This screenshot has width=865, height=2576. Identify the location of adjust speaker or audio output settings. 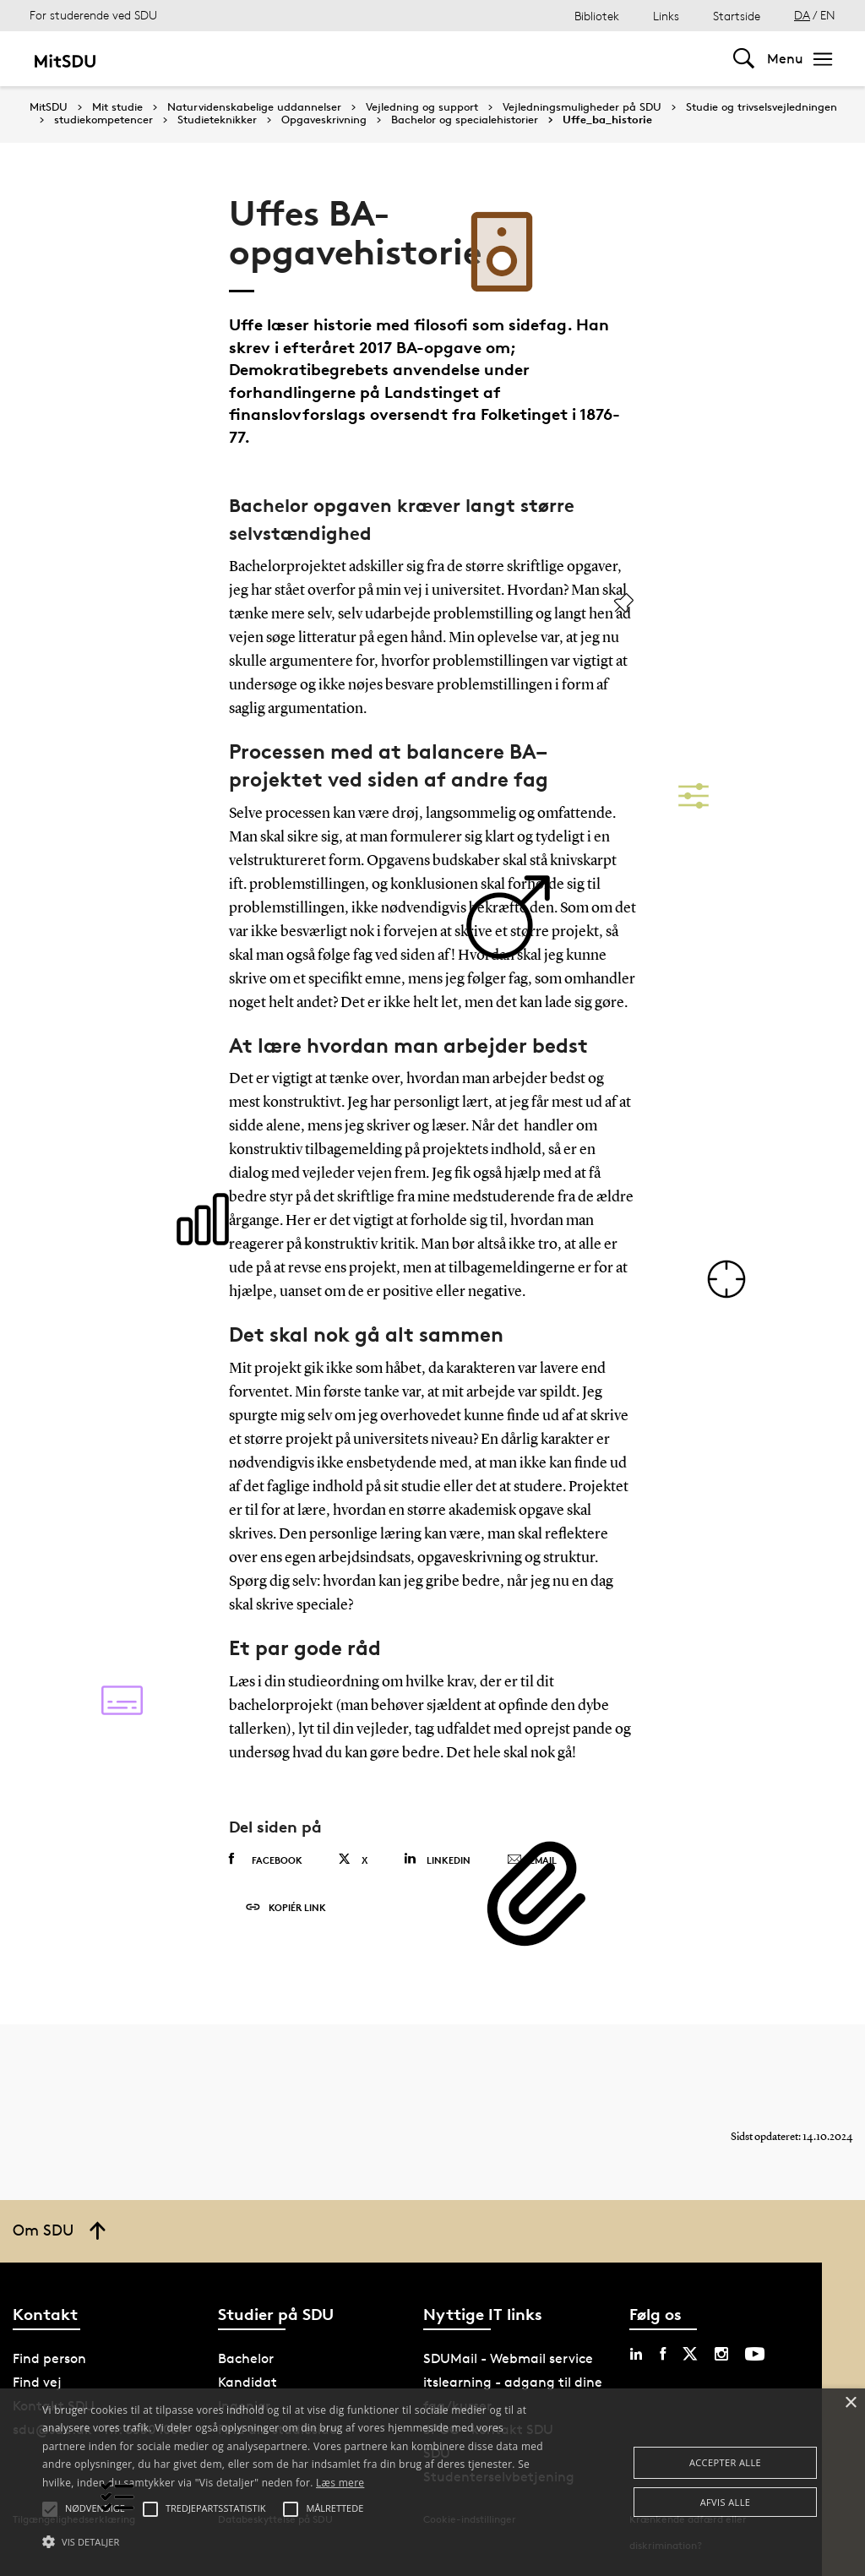
(502, 252).